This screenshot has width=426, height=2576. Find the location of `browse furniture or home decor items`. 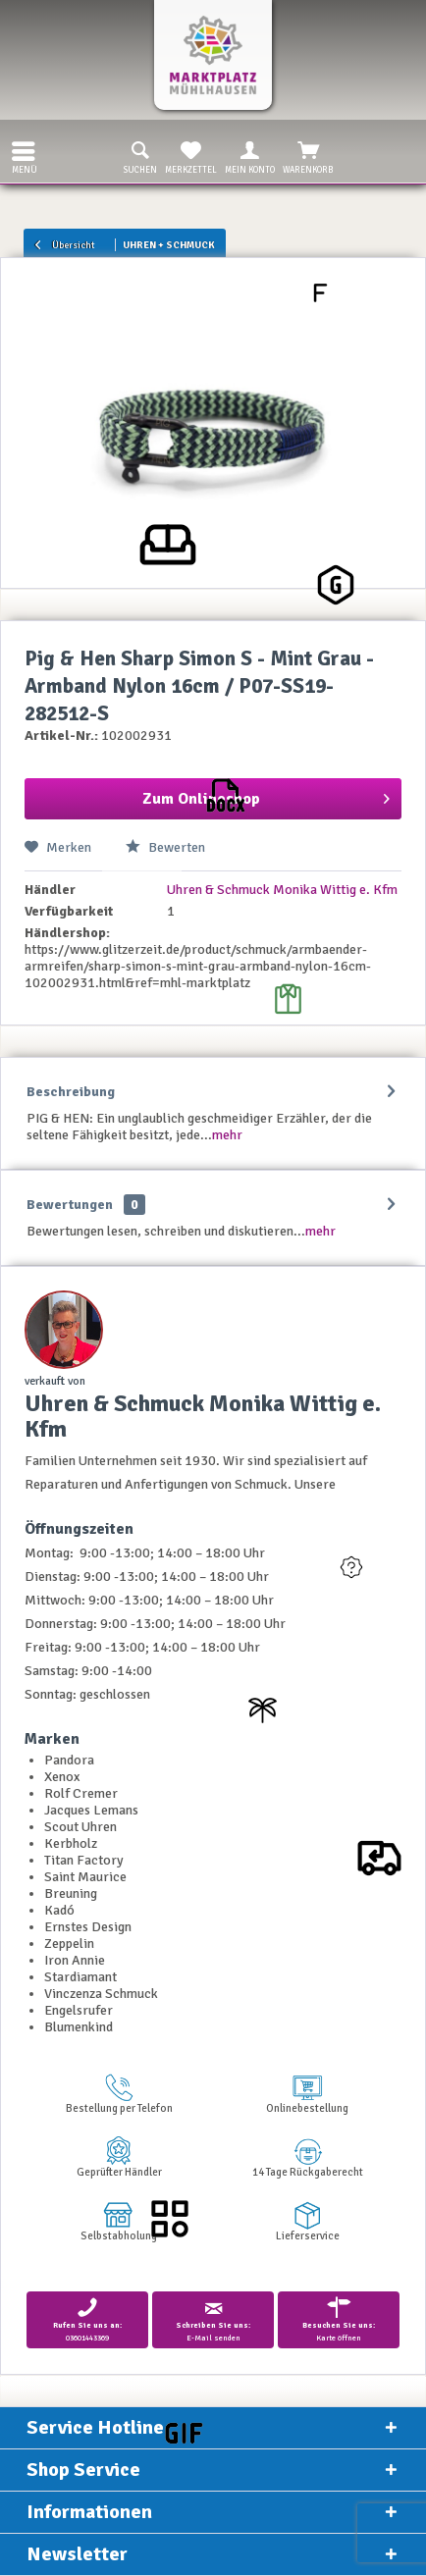

browse furniture or home decor items is located at coordinates (168, 545).